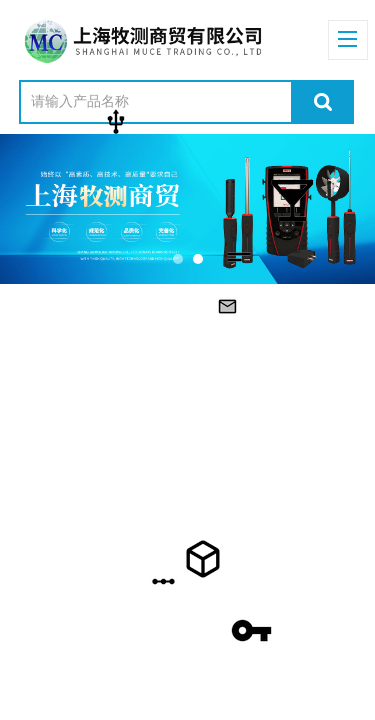 The height and width of the screenshot is (720, 375). What do you see at coordinates (227, 306) in the screenshot?
I see `view unread emails or messages` at bounding box center [227, 306].